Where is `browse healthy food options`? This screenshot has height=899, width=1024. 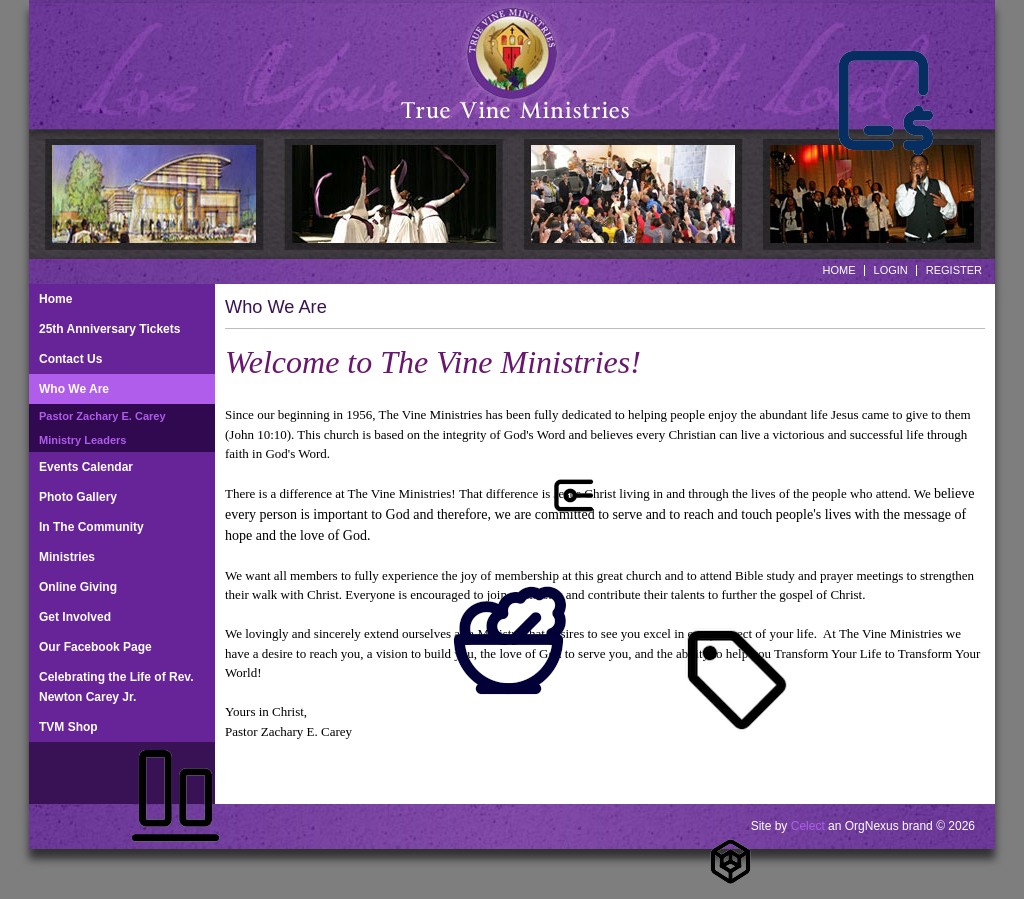
browse healthy food options is located at coordinates (508, 639).